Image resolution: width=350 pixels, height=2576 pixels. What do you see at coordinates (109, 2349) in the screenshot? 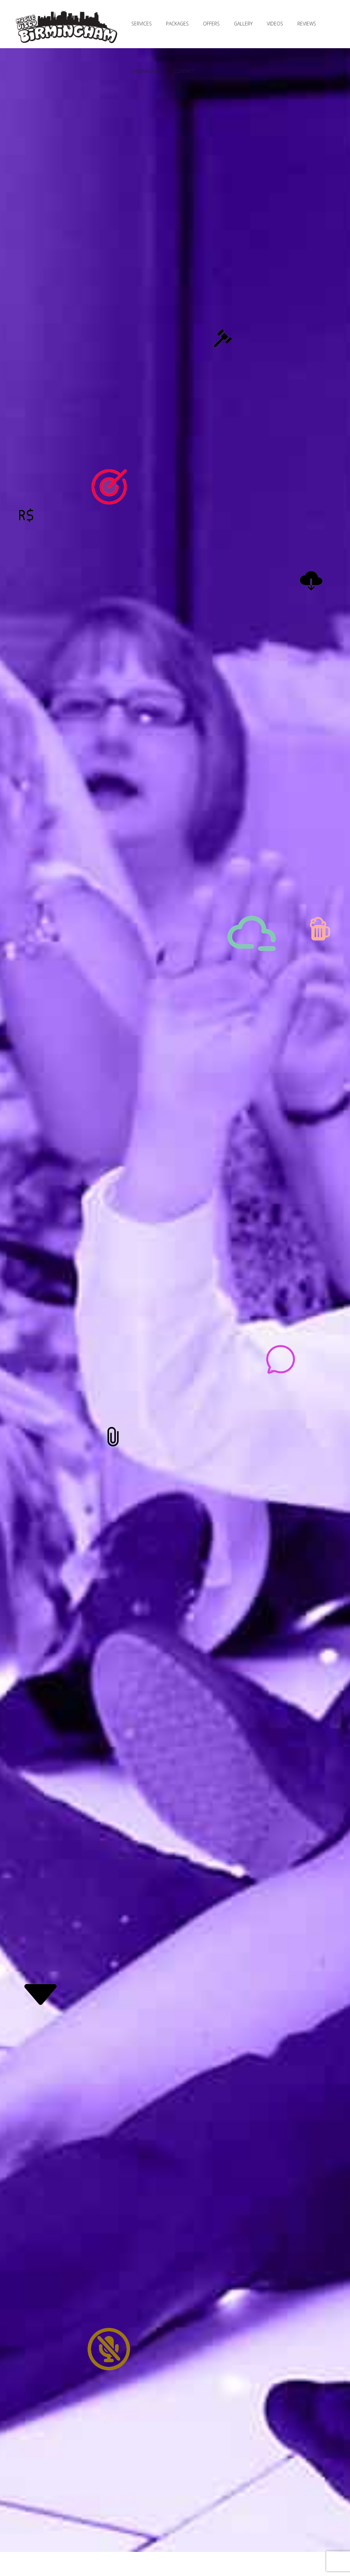
I see `mute your microphone` at bounding box center [109, 2349].